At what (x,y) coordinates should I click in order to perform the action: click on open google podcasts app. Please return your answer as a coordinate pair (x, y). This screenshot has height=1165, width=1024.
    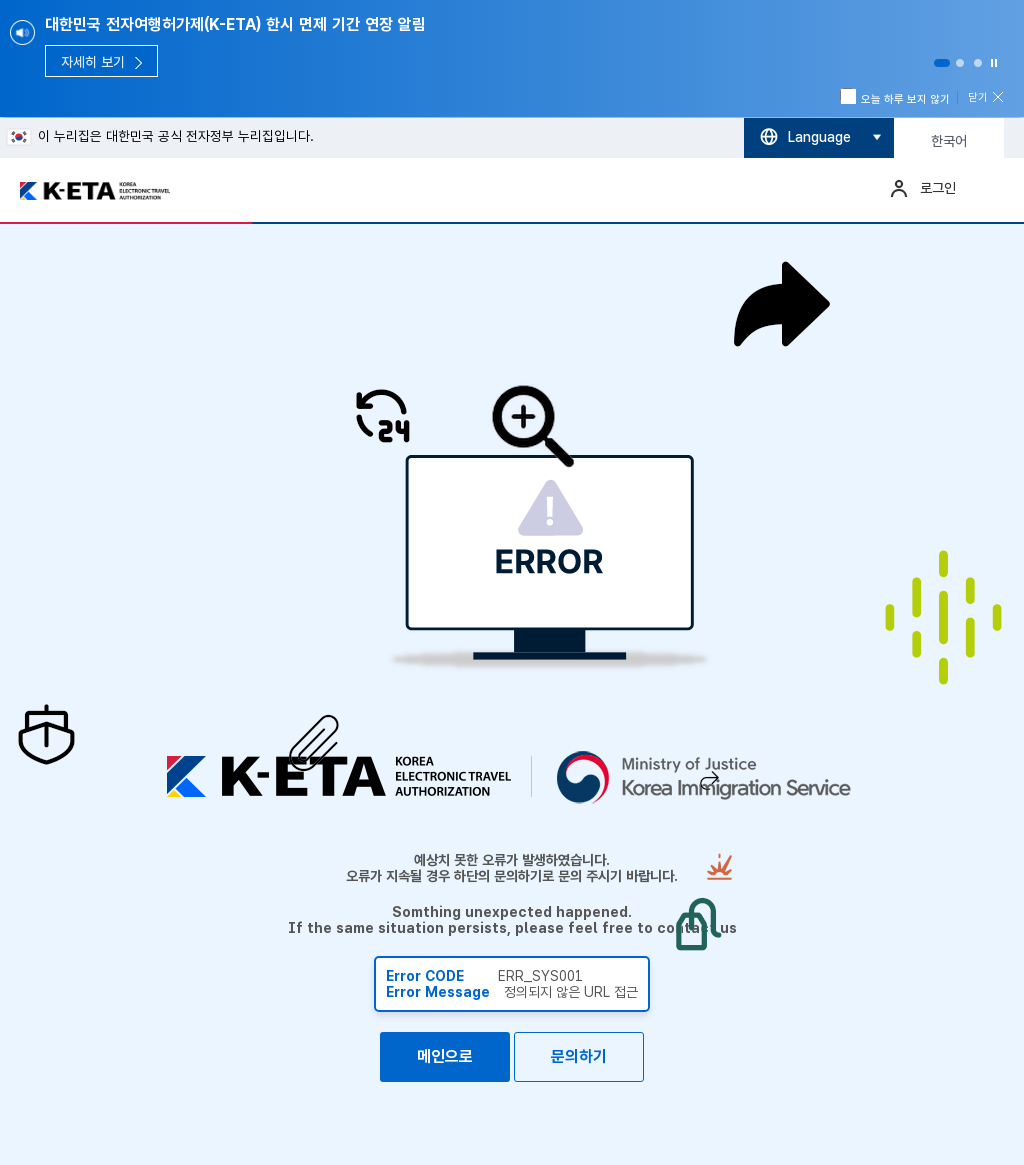
    Looking at the image, I should click on (943, 617).